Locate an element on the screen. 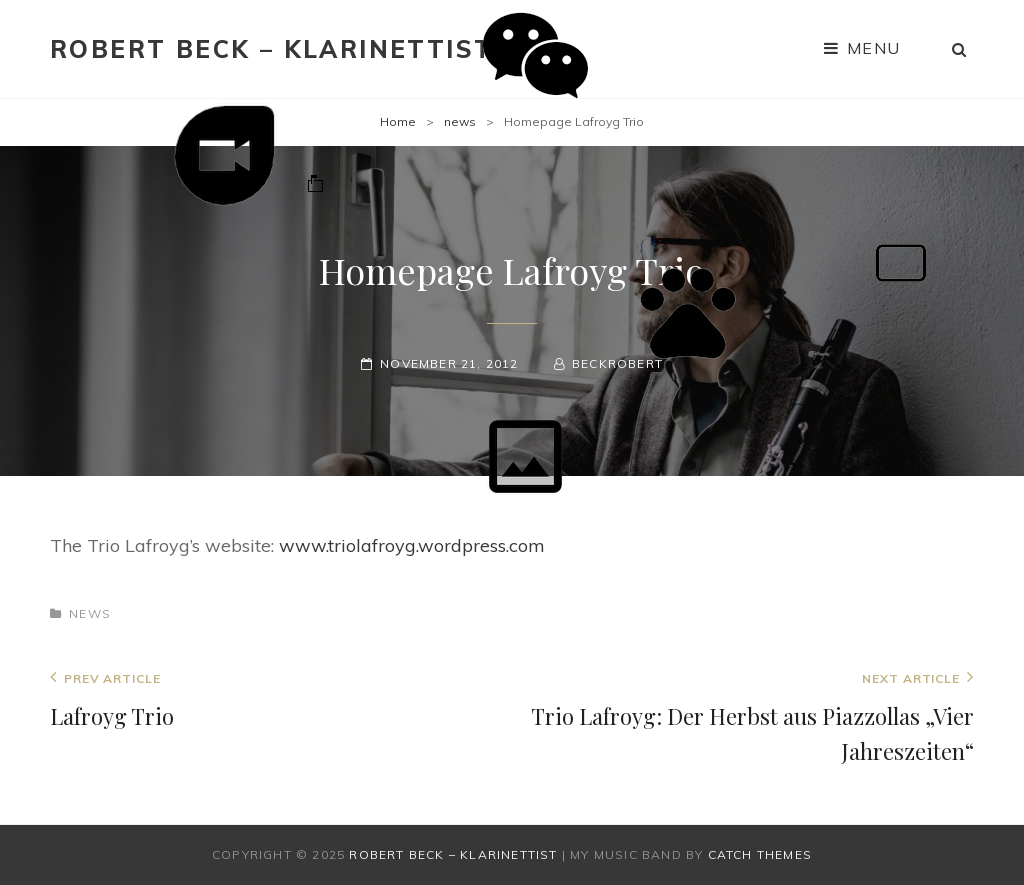 The height and width of the screenshot is (885, 1024). open WeChat messaging app is located at coordinates (535, 55).